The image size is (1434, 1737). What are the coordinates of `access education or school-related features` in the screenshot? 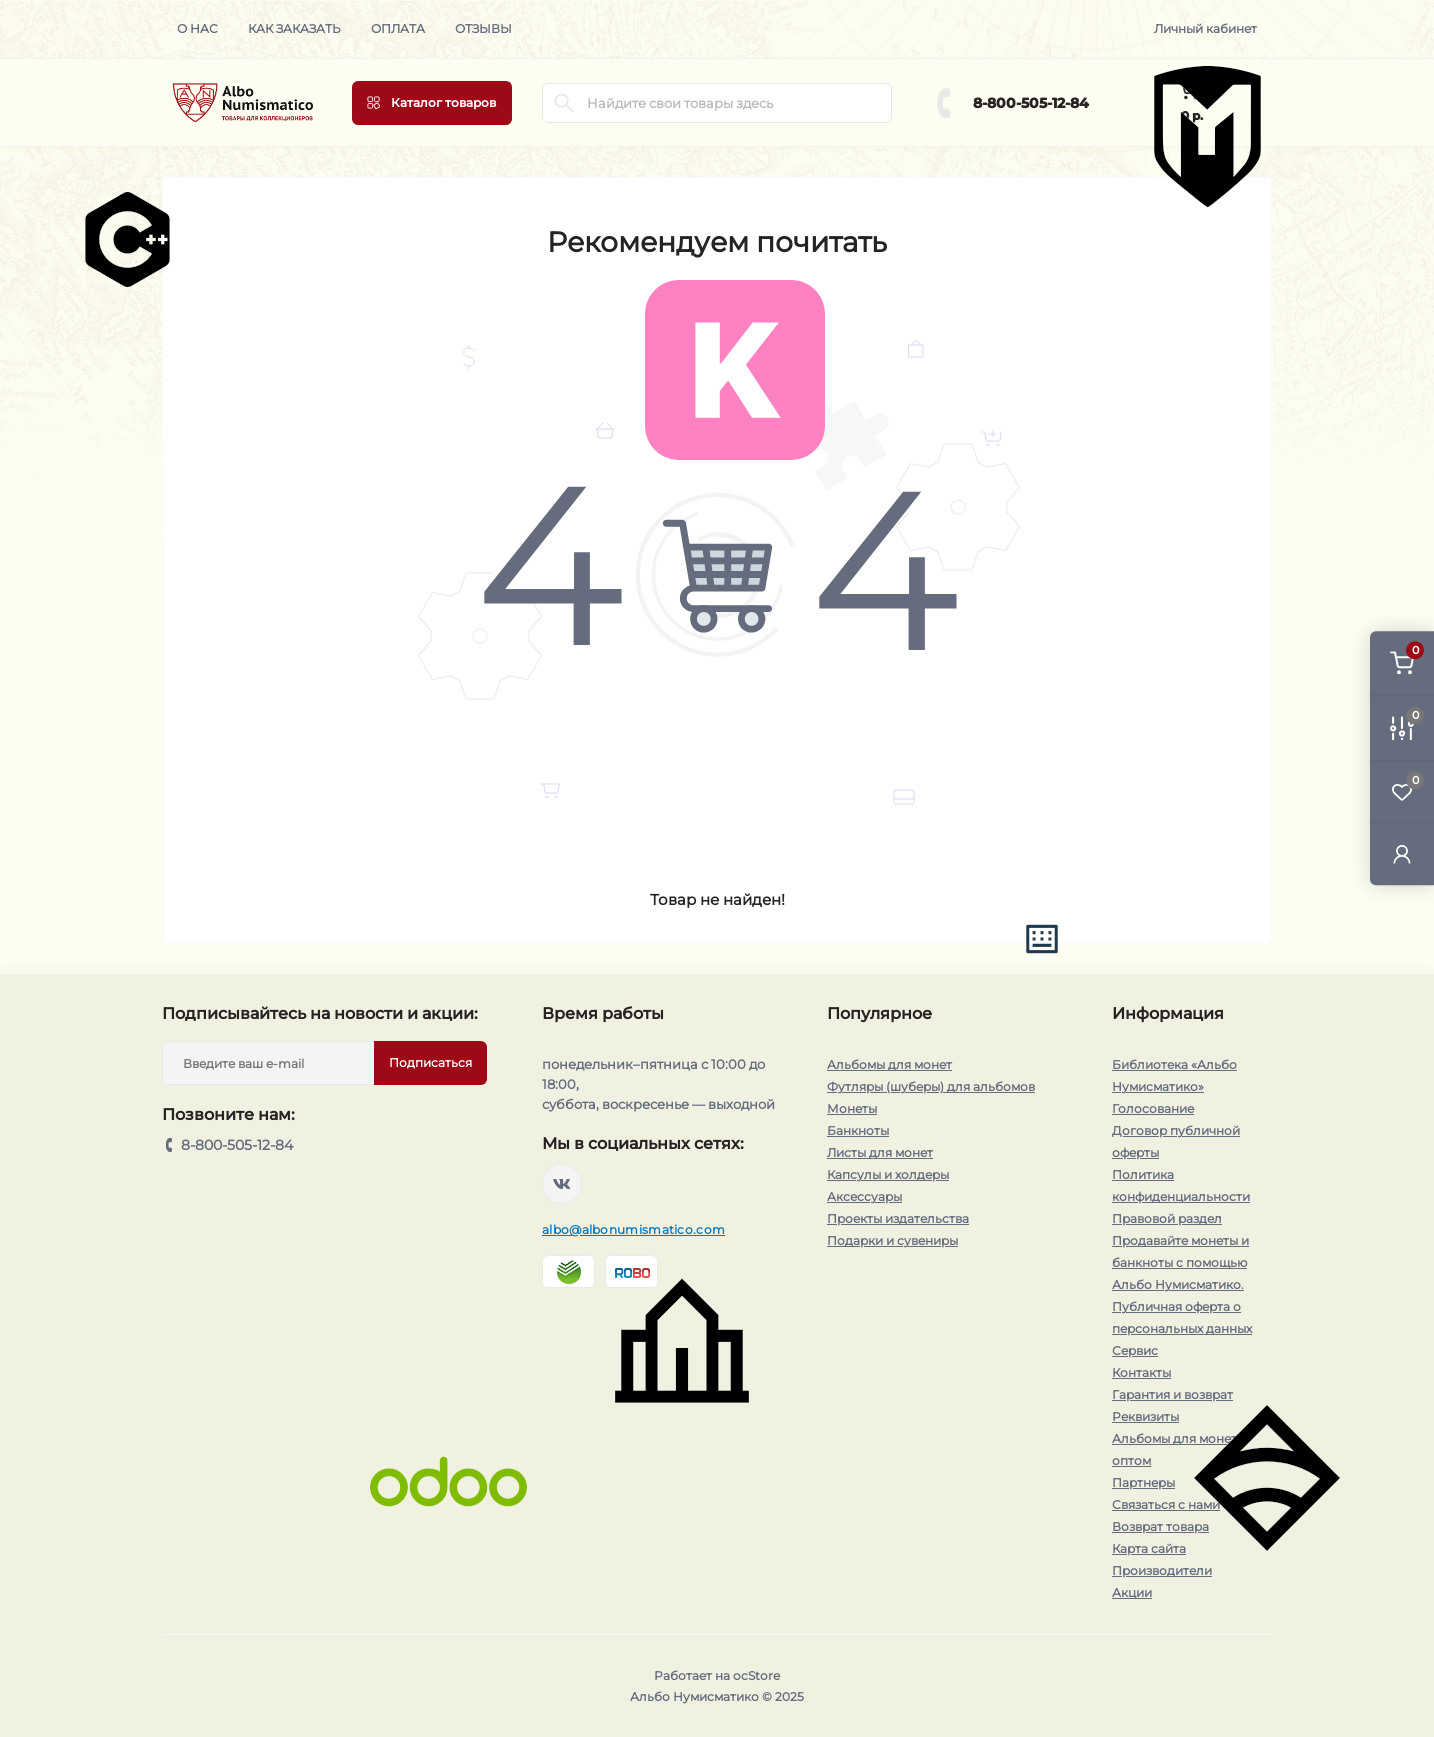 It's located at (682, 1348).